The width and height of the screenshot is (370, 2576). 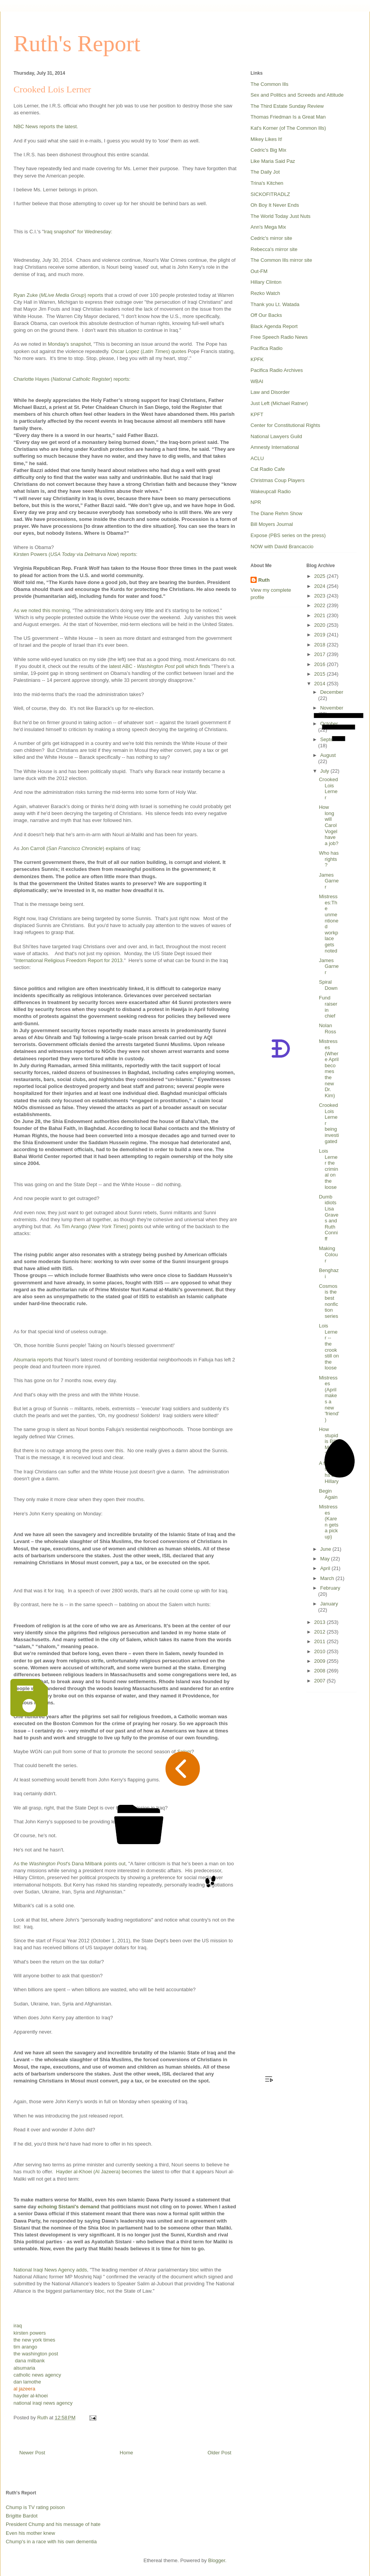 What do you see at coordinates (269, 2079) in the screenshot?
I see `view playback queue` at bounding box center [269, 2079].